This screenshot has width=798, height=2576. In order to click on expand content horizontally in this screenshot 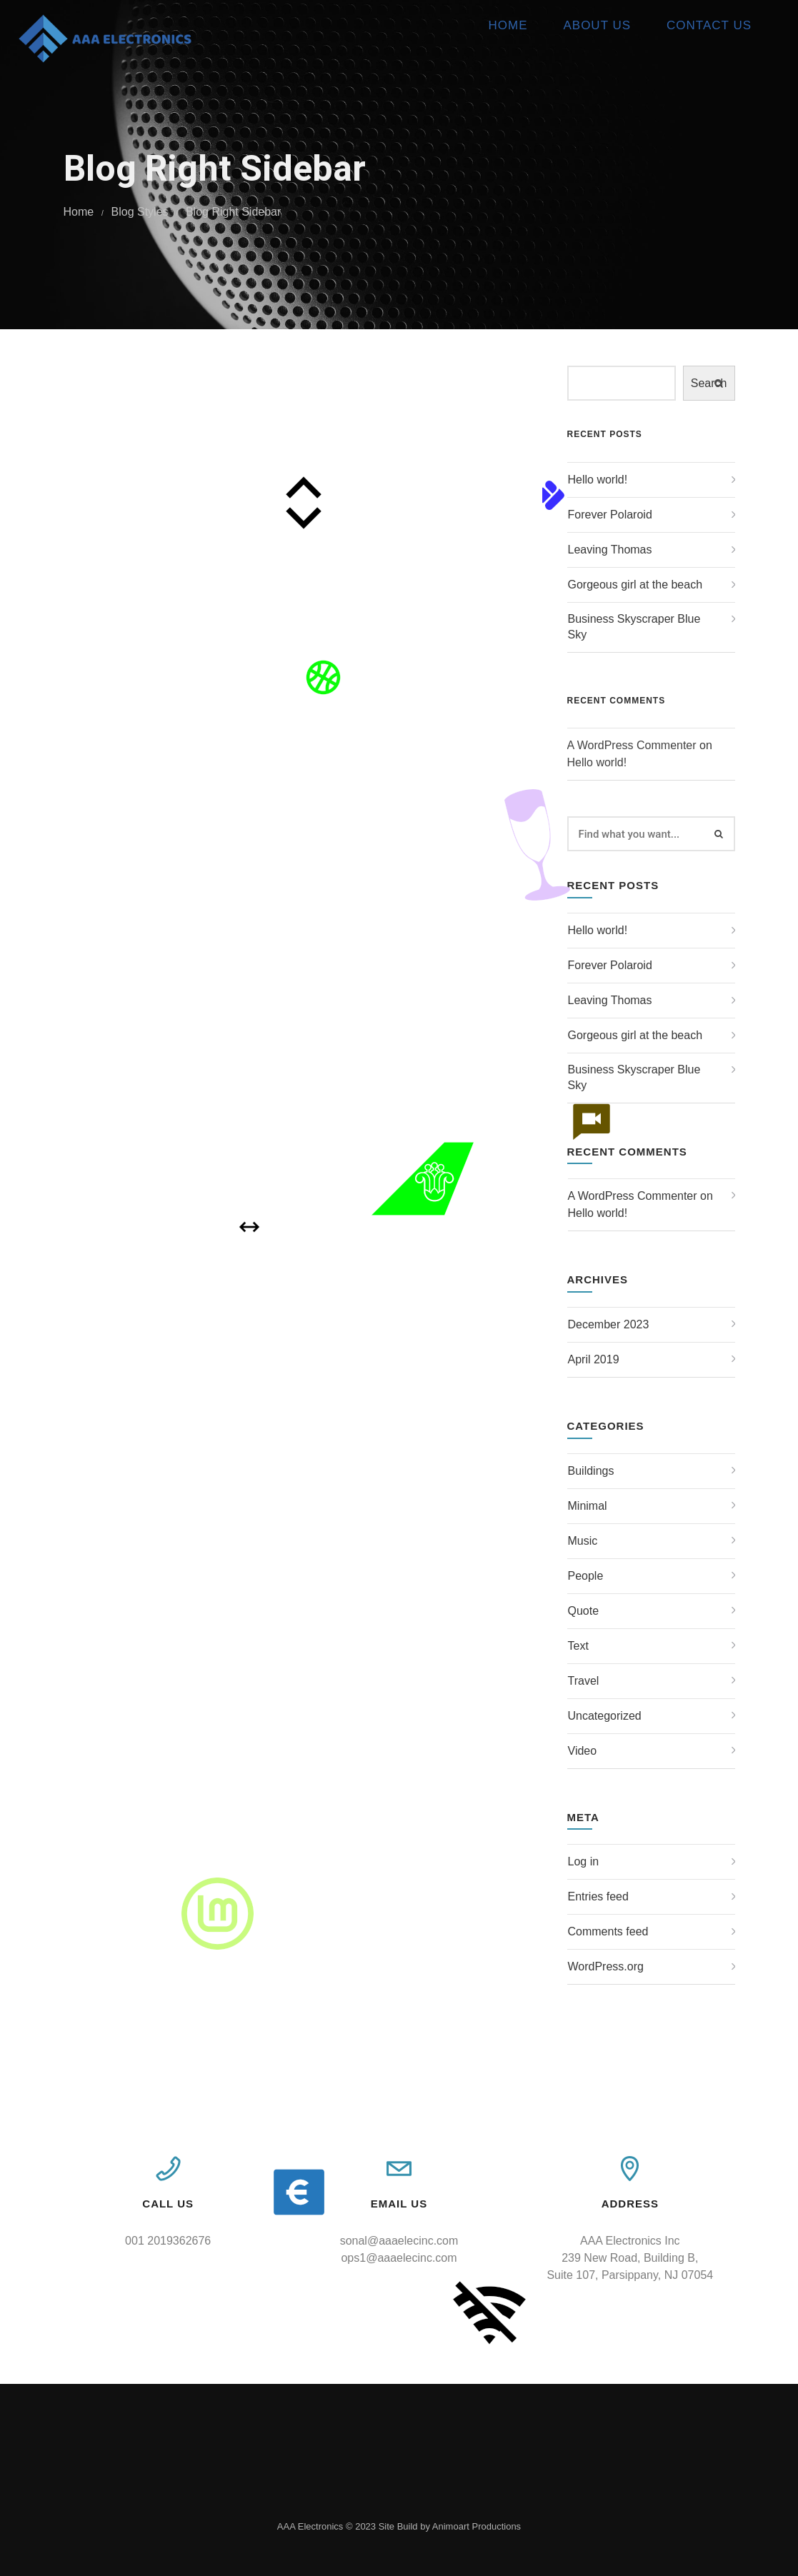, I will do `click(249, 1227)`.